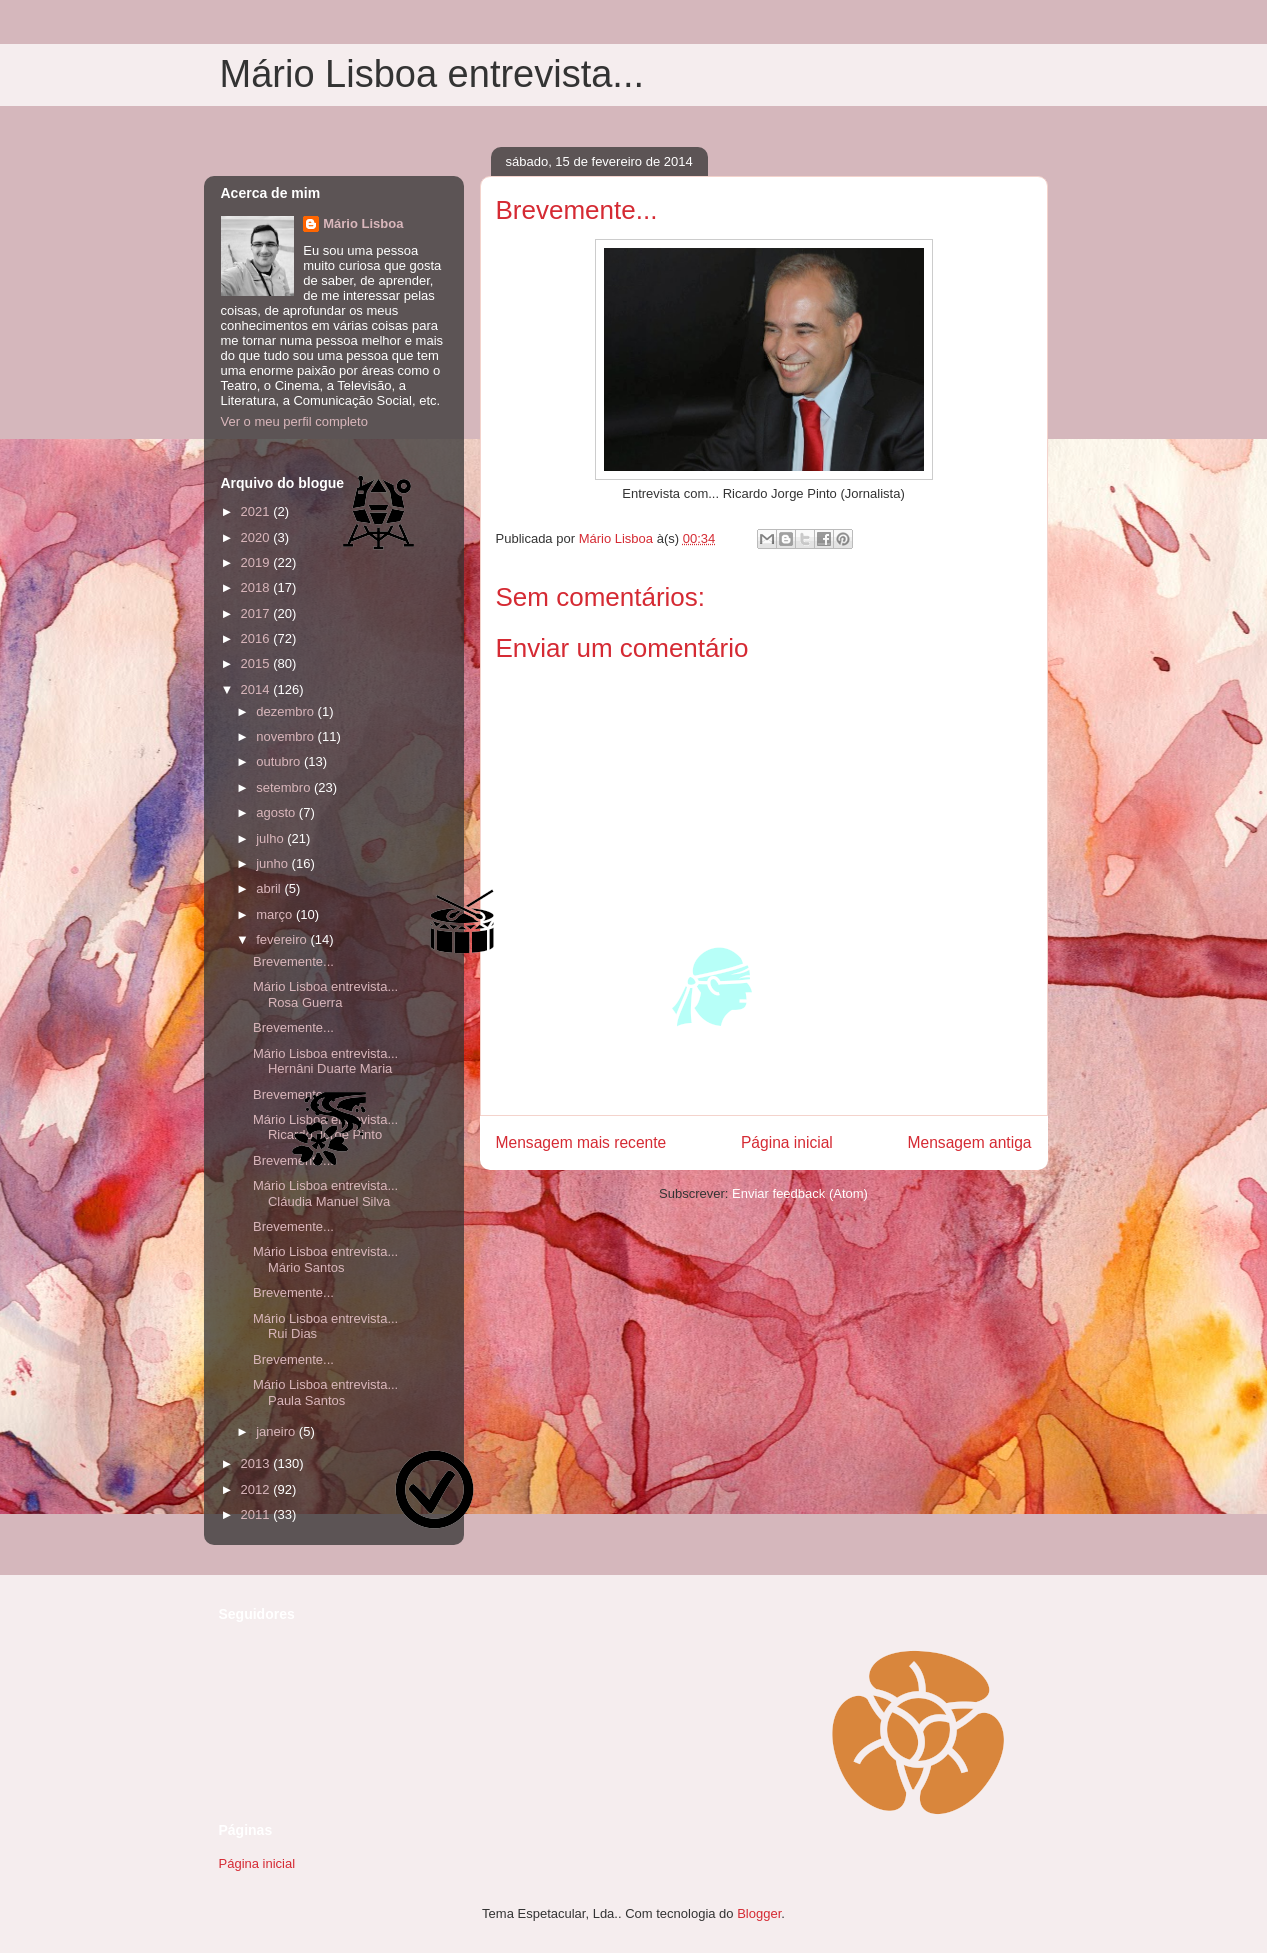  I want to click on browse fragrance or perfume products, so click(329, 1129).